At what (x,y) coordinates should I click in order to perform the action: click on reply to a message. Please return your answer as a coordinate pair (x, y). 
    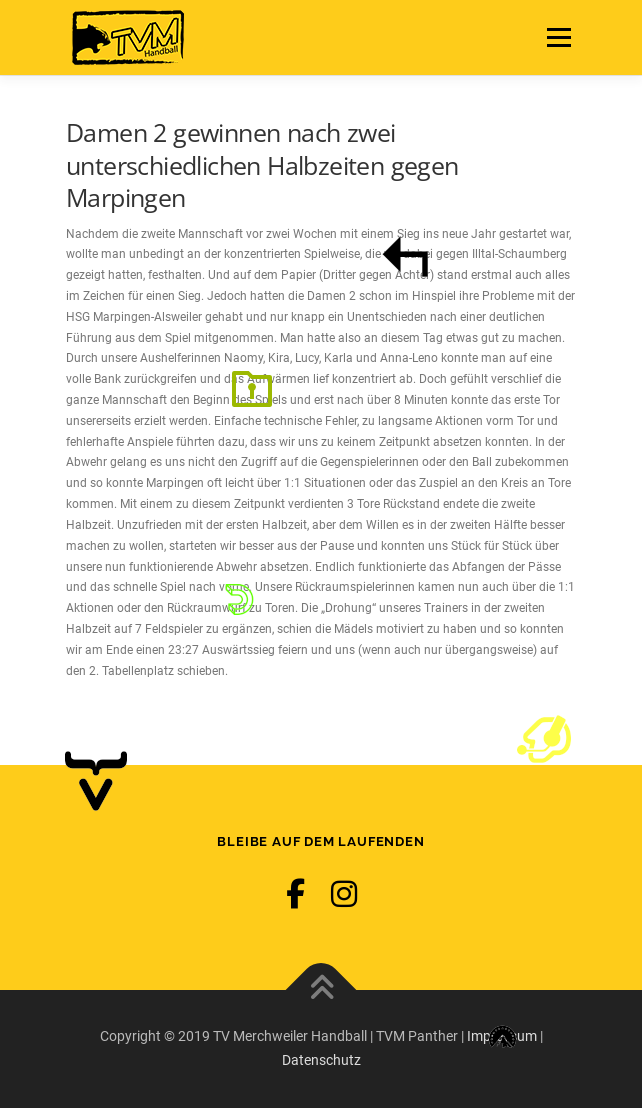
    Looking at the image, I should click on (408, 257).